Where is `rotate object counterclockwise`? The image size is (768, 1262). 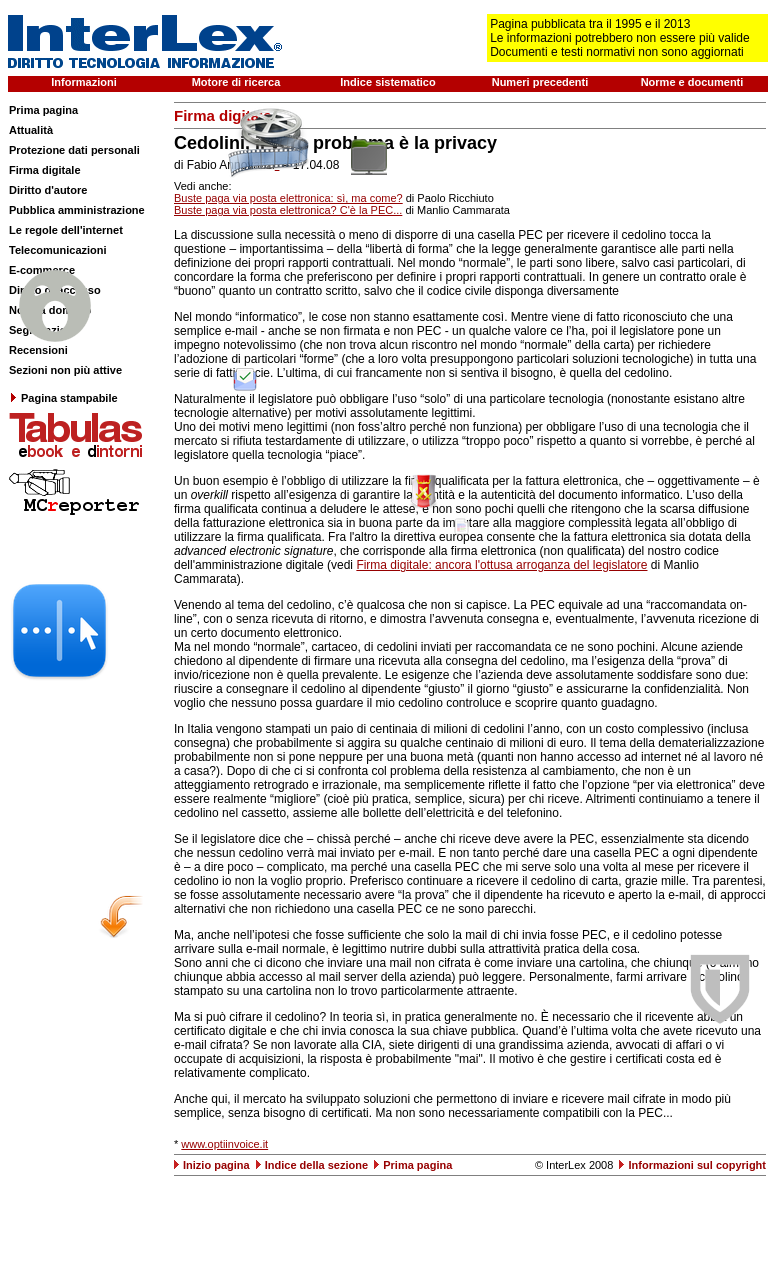 rotate object counterclockwise is located at coordinates (120, 918).